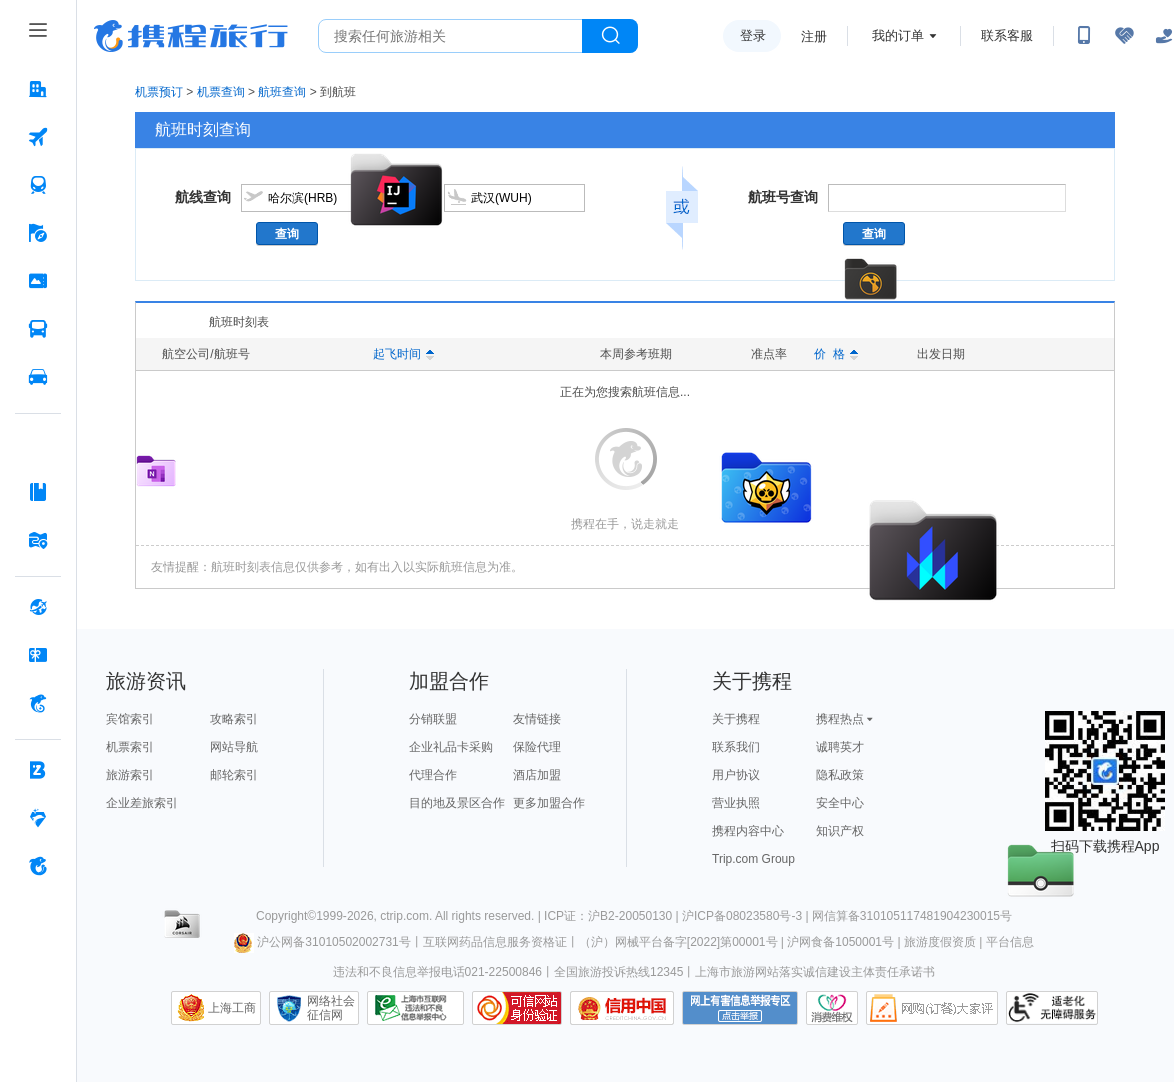  What do you see at coordinates (1040, 872) in the screenshot?
I see `folder for storing pokémon-related files or games` at bounding box center [1040, 872].